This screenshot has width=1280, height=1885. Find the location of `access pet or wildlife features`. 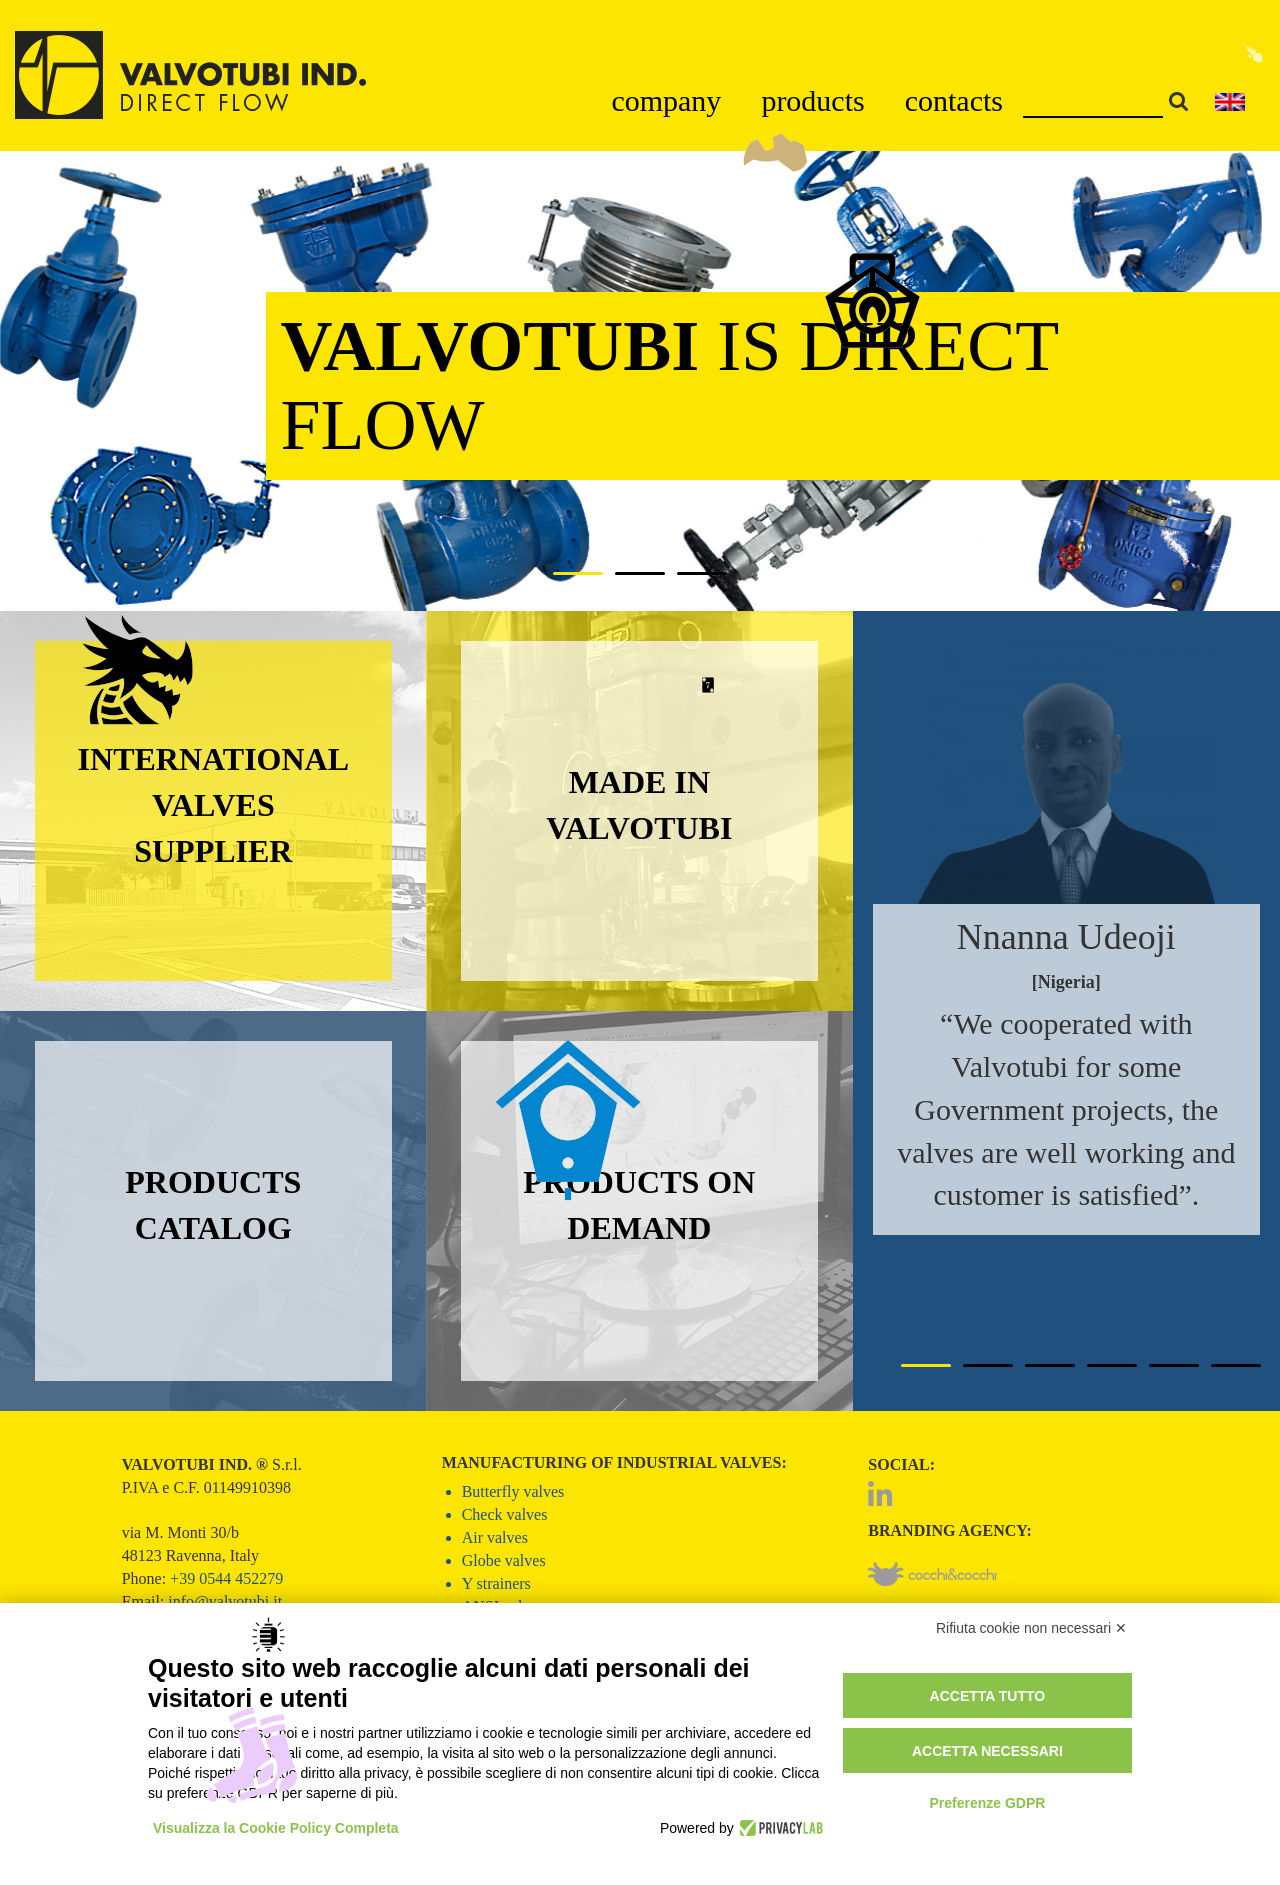

access pet or wildlife features is located at coordinates (568, 1120).